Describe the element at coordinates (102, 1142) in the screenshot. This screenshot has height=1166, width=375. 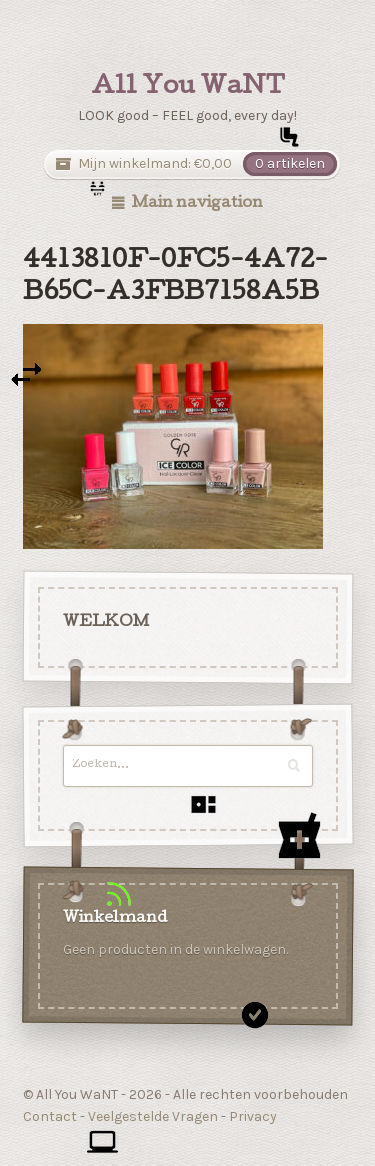
I see `access windows laptop settings` at that location.